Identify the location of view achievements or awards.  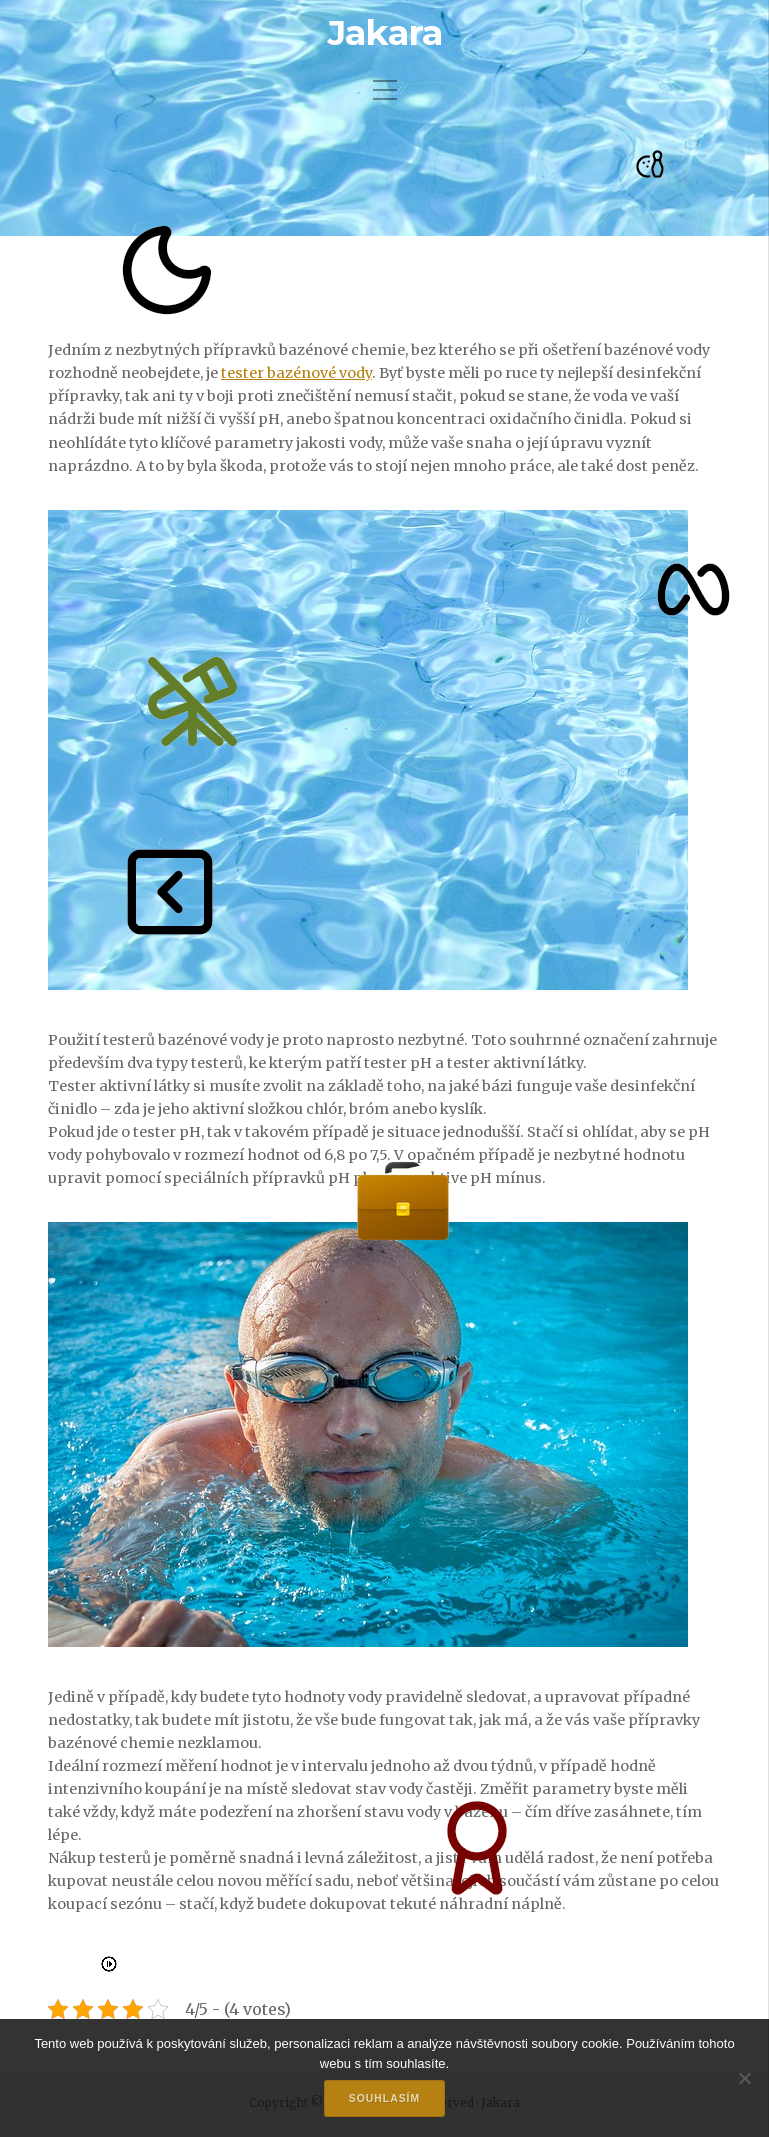
(477, 1848).